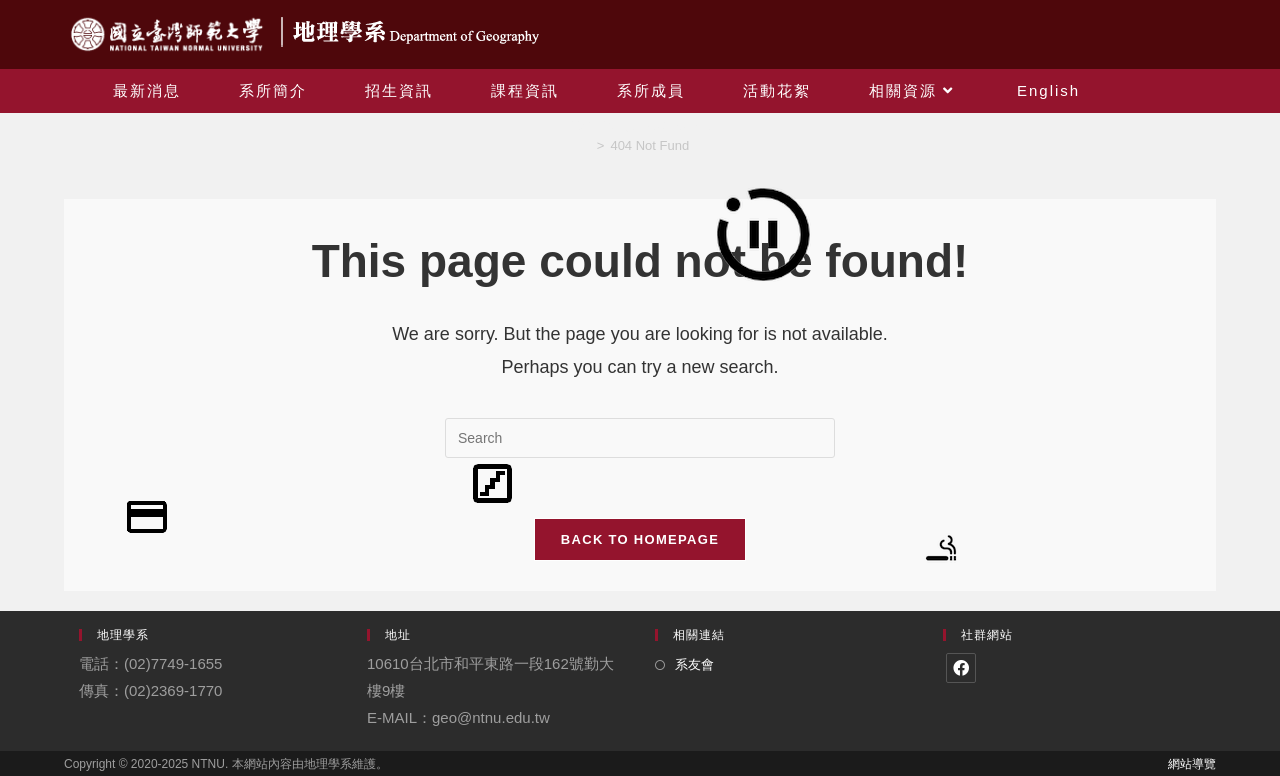 The width and height of the screenshot is (1280, 776). I want to click on pause motion photo playback, so click(763, 234).